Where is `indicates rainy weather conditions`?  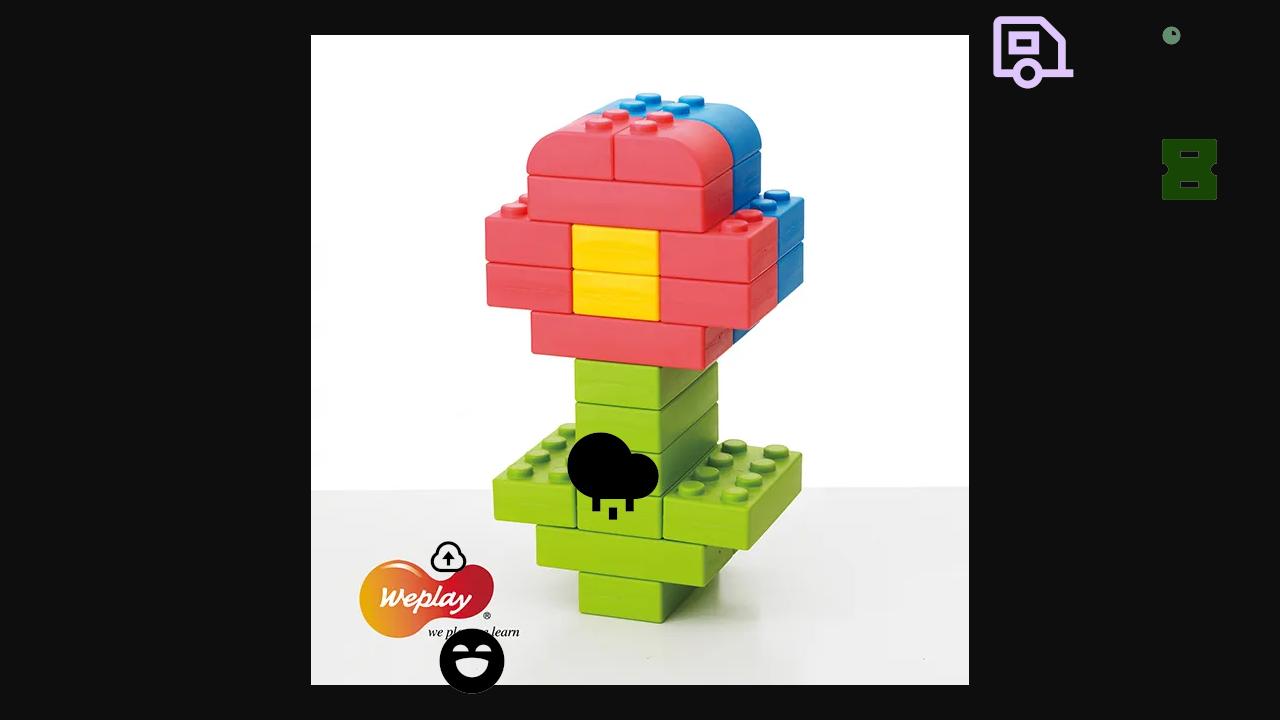 indicates rainy weather conditions is located at coordinates (613, 474).